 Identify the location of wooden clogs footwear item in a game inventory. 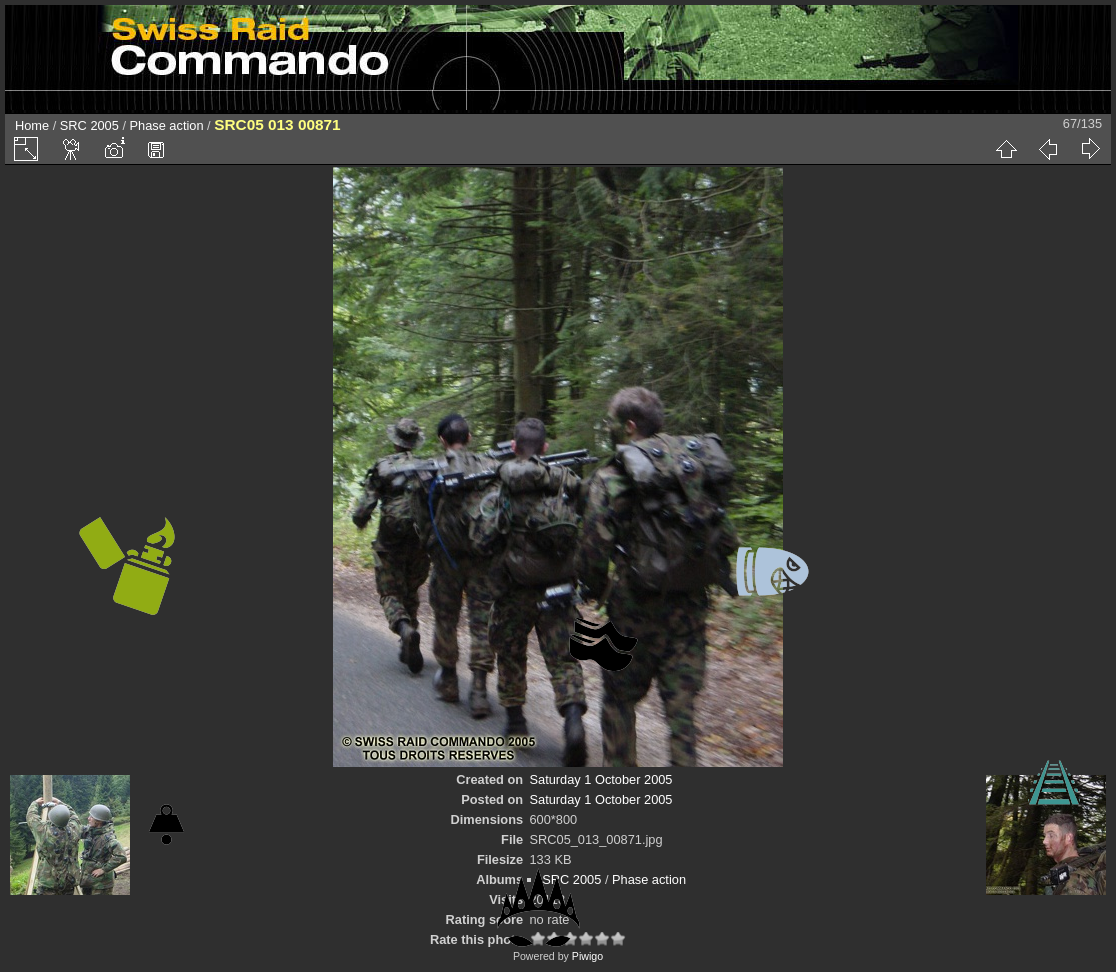
(603, 644).